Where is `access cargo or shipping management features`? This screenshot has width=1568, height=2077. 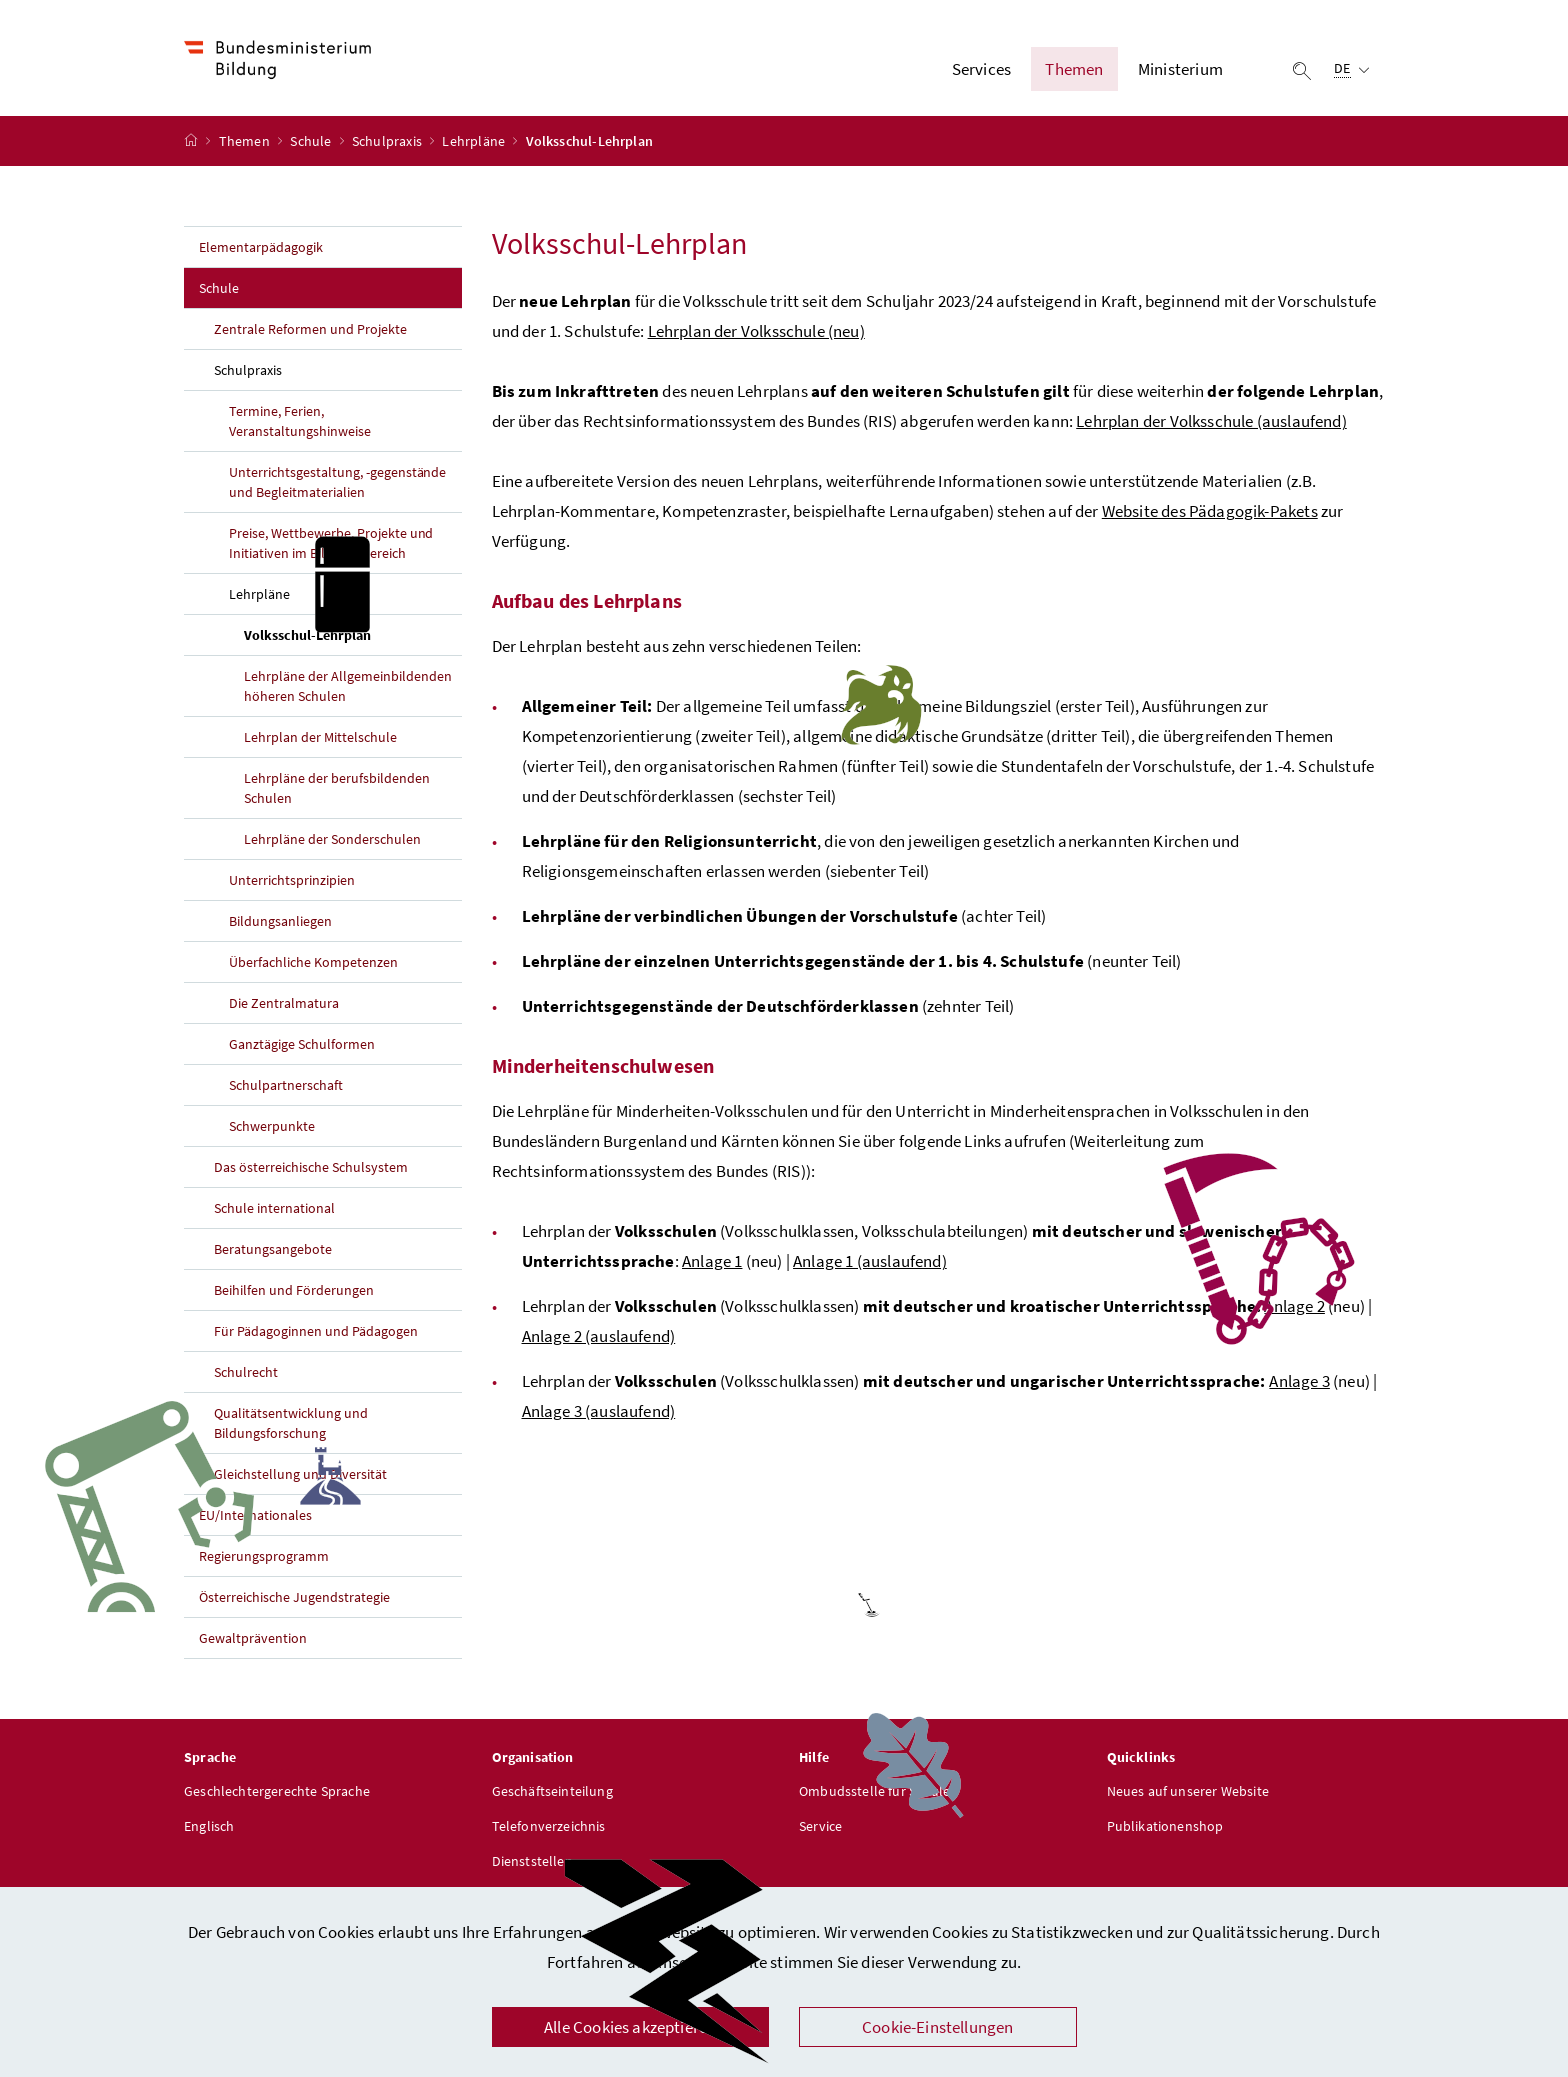 access cargo or shipping management features is located at coordinates (149, 1506).